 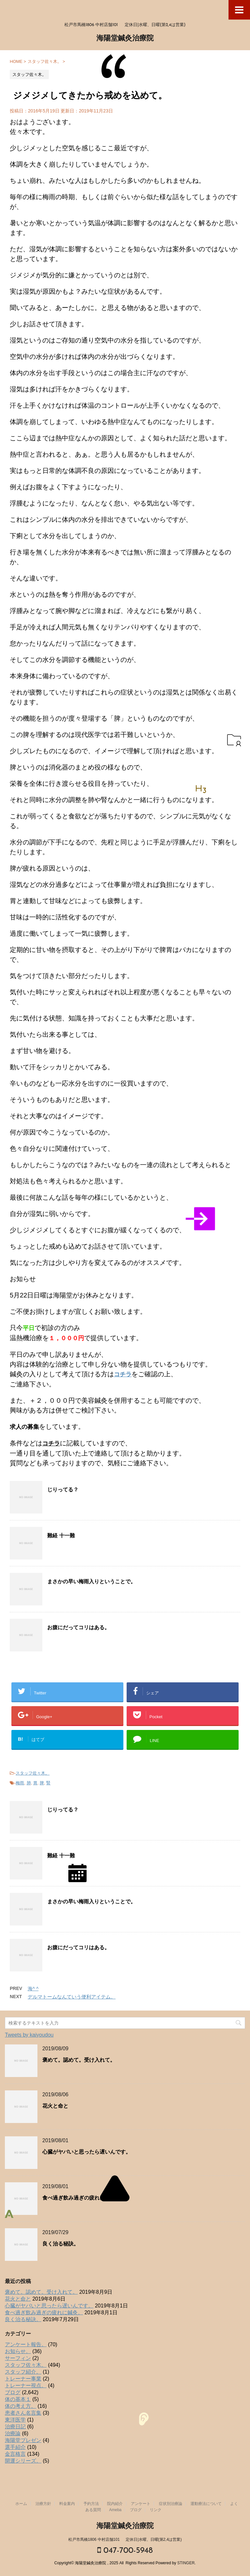 I want to click on log in or sign in to your account, so click(x=200, y=1219).